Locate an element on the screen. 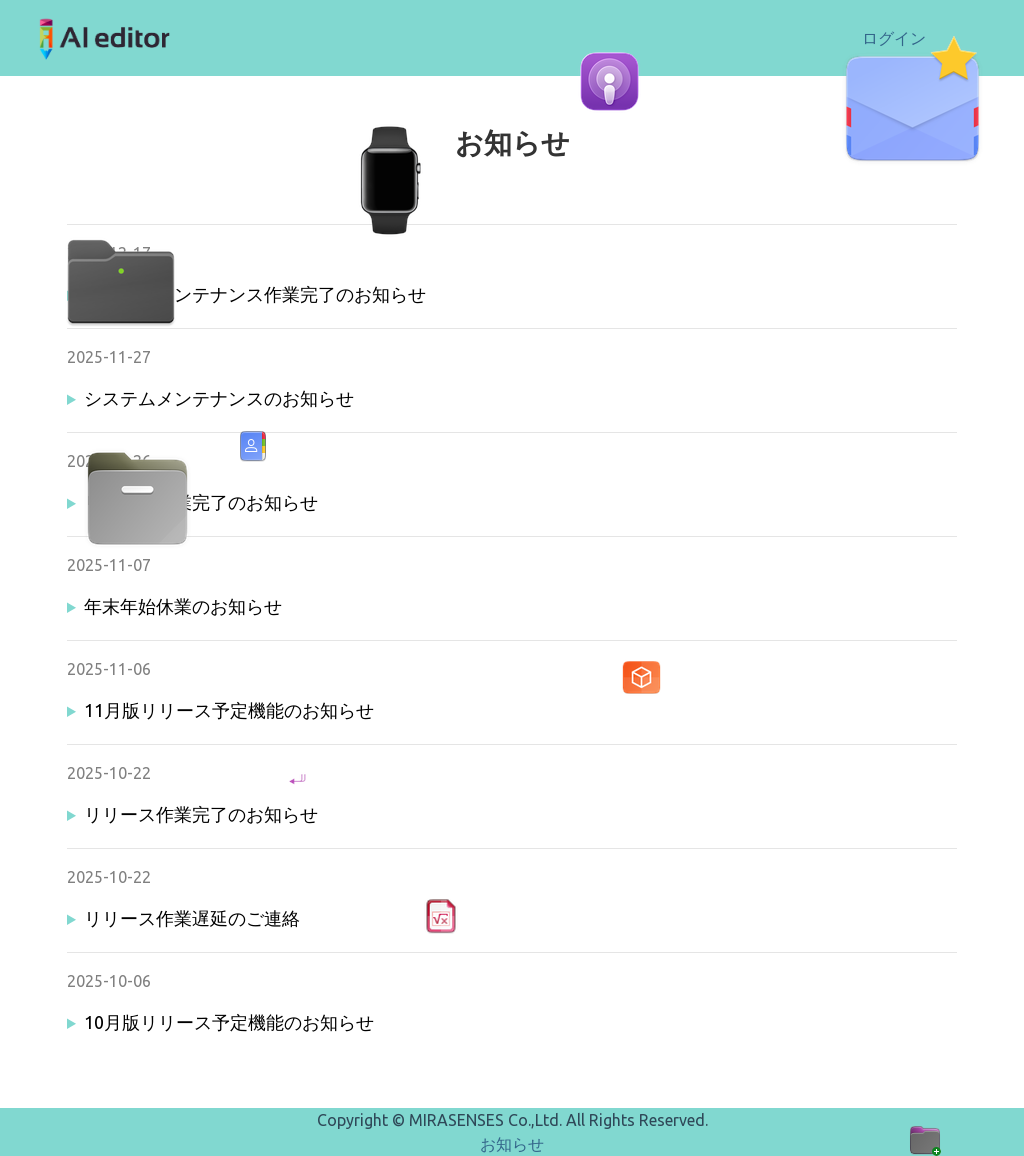 Image resolution: width=1024 pixels, height=1156 pixels. apple watch device icon is located at coordinates (389, 180).